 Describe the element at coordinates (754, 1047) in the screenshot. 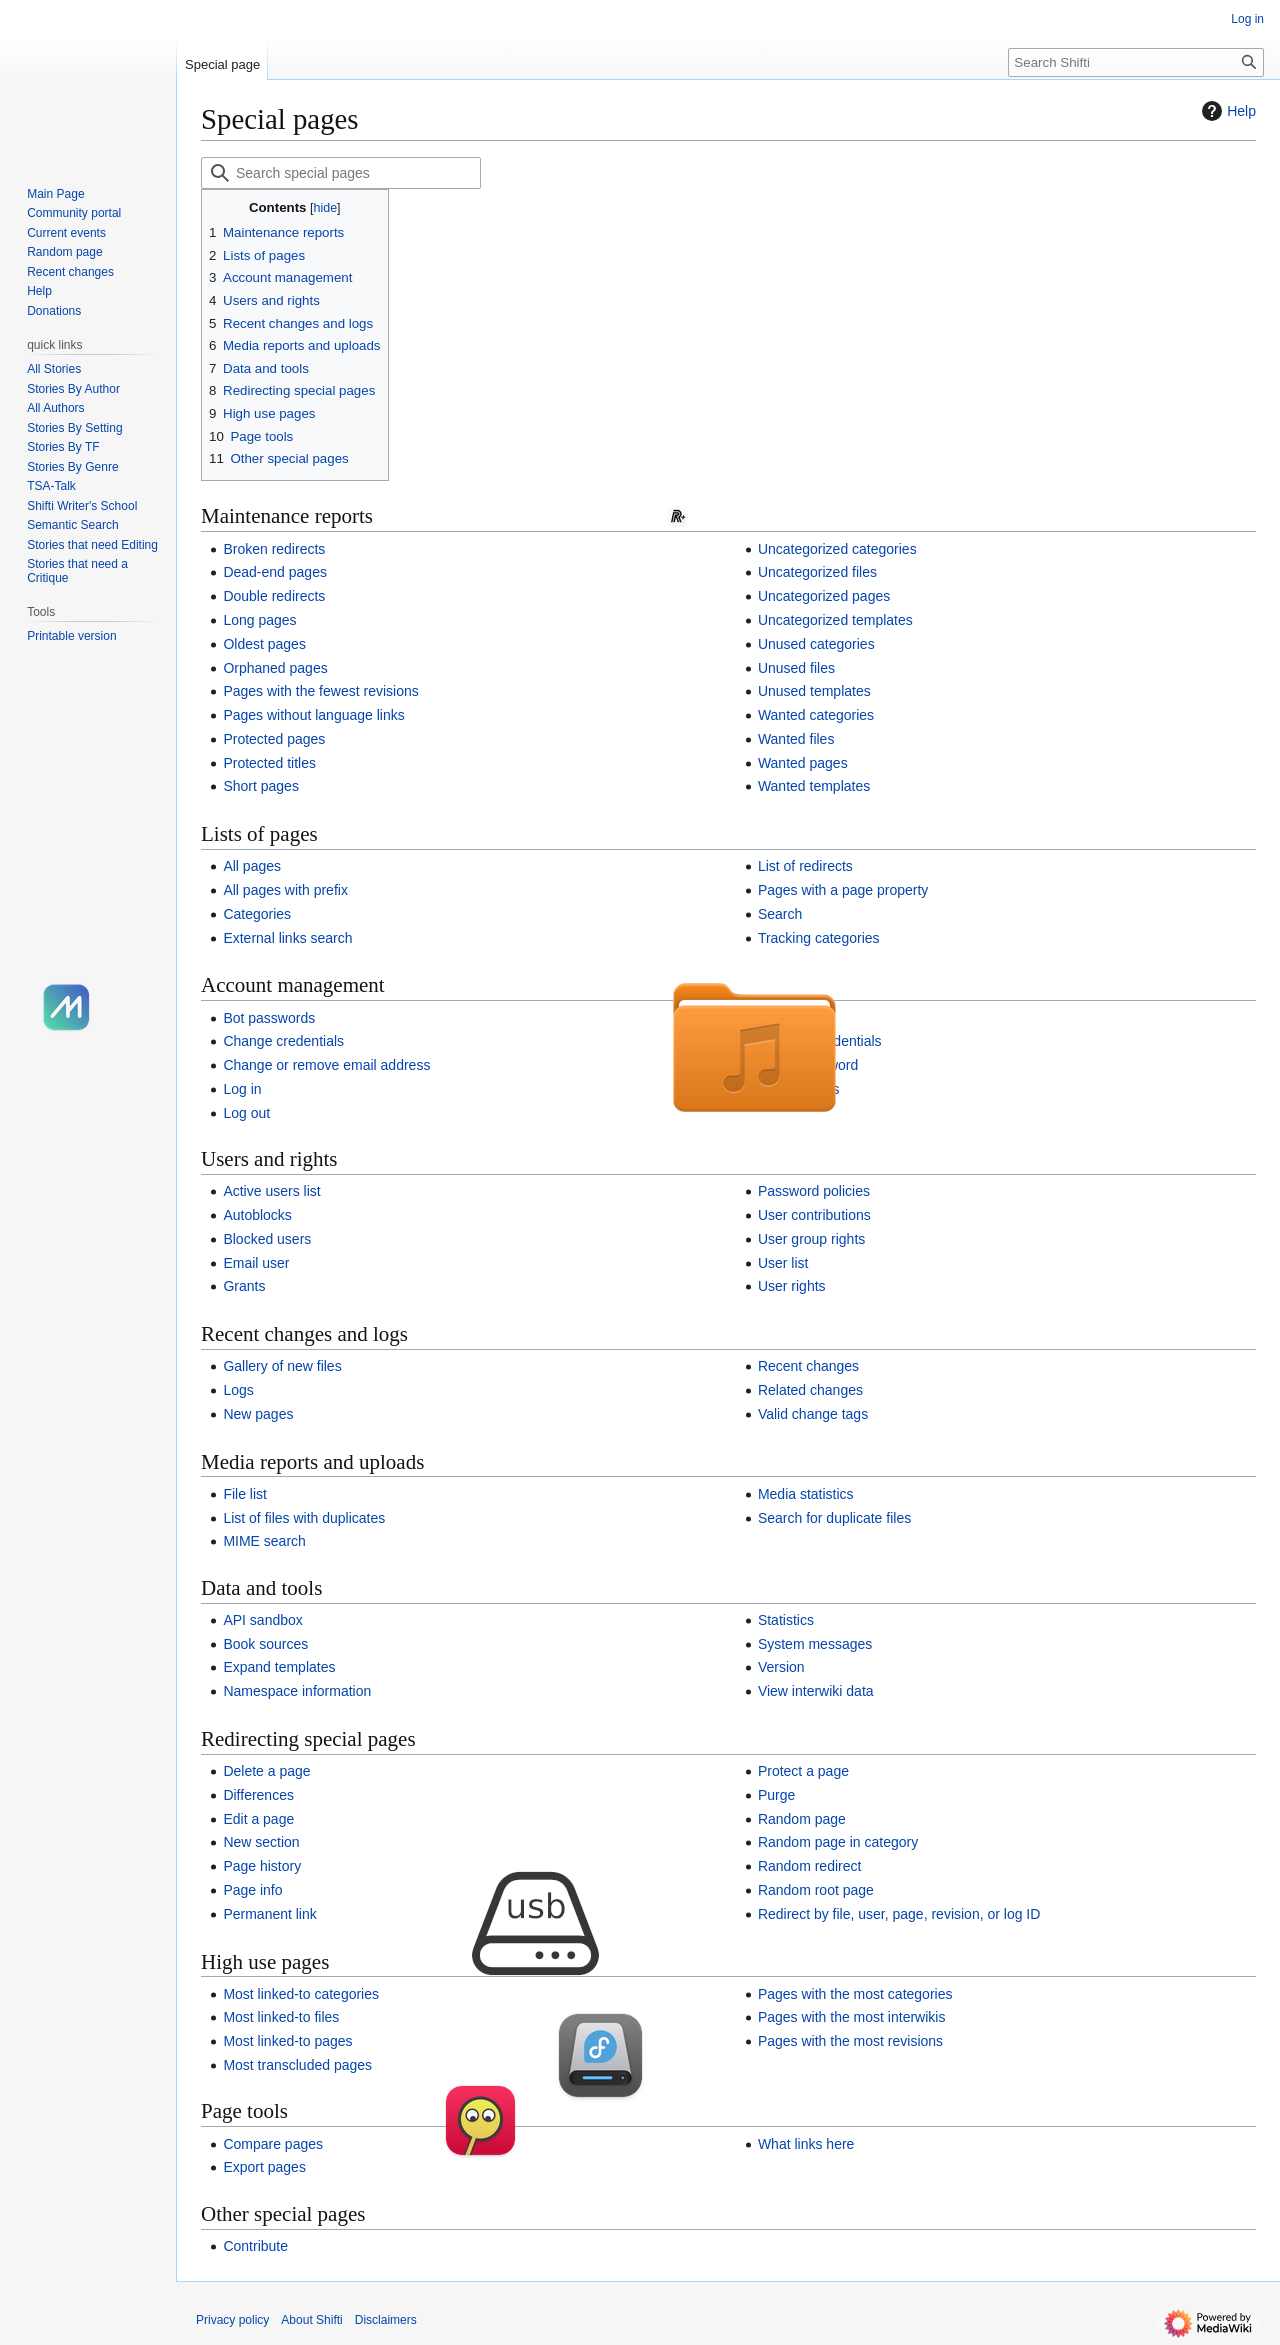

I see `open your music files folder` at that location.